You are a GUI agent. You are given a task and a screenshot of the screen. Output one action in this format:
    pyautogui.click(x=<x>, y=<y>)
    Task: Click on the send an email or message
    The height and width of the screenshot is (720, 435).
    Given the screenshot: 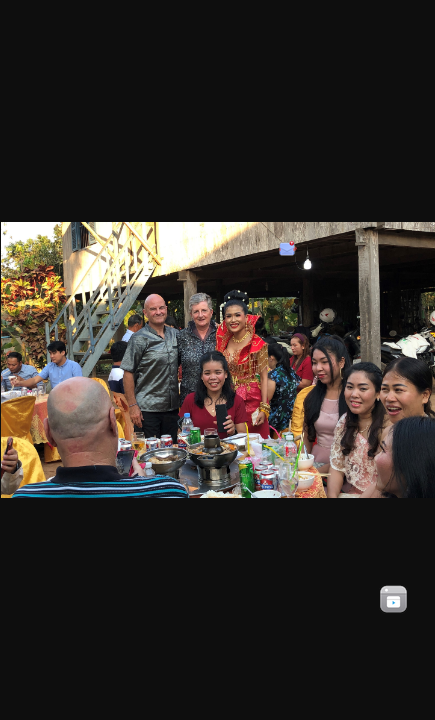 What is the action you would take?
    pyautogui.click(x=287, y=249)
    